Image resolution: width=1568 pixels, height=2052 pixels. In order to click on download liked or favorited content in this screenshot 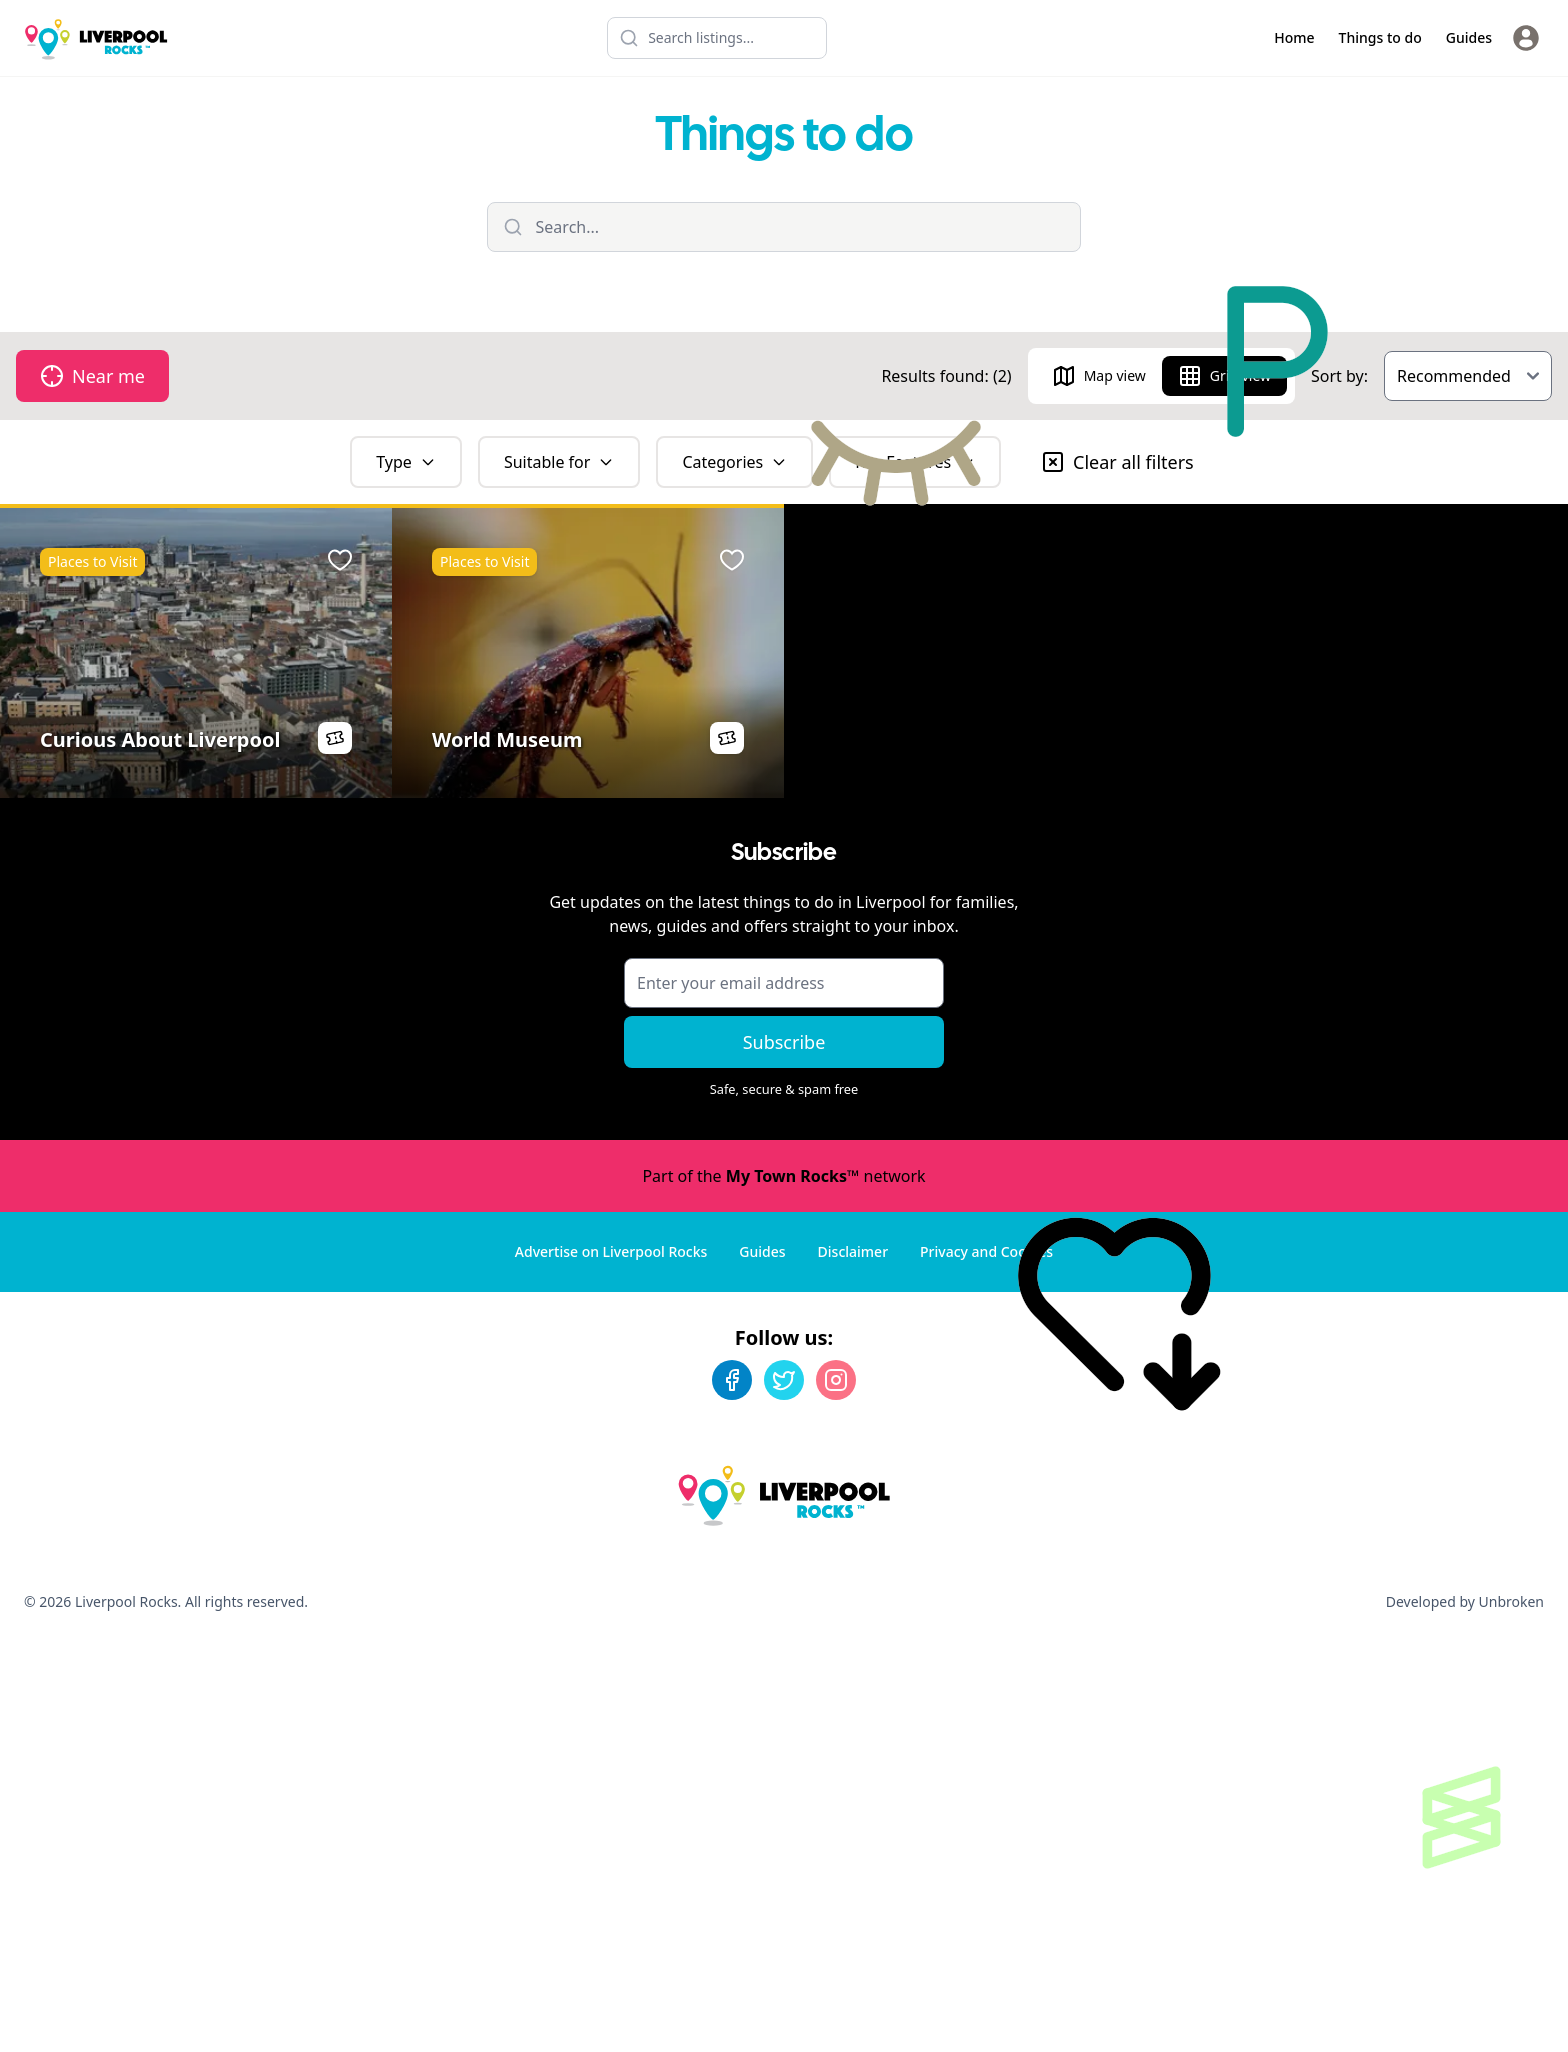, I will do `click(1114, 1304)`.